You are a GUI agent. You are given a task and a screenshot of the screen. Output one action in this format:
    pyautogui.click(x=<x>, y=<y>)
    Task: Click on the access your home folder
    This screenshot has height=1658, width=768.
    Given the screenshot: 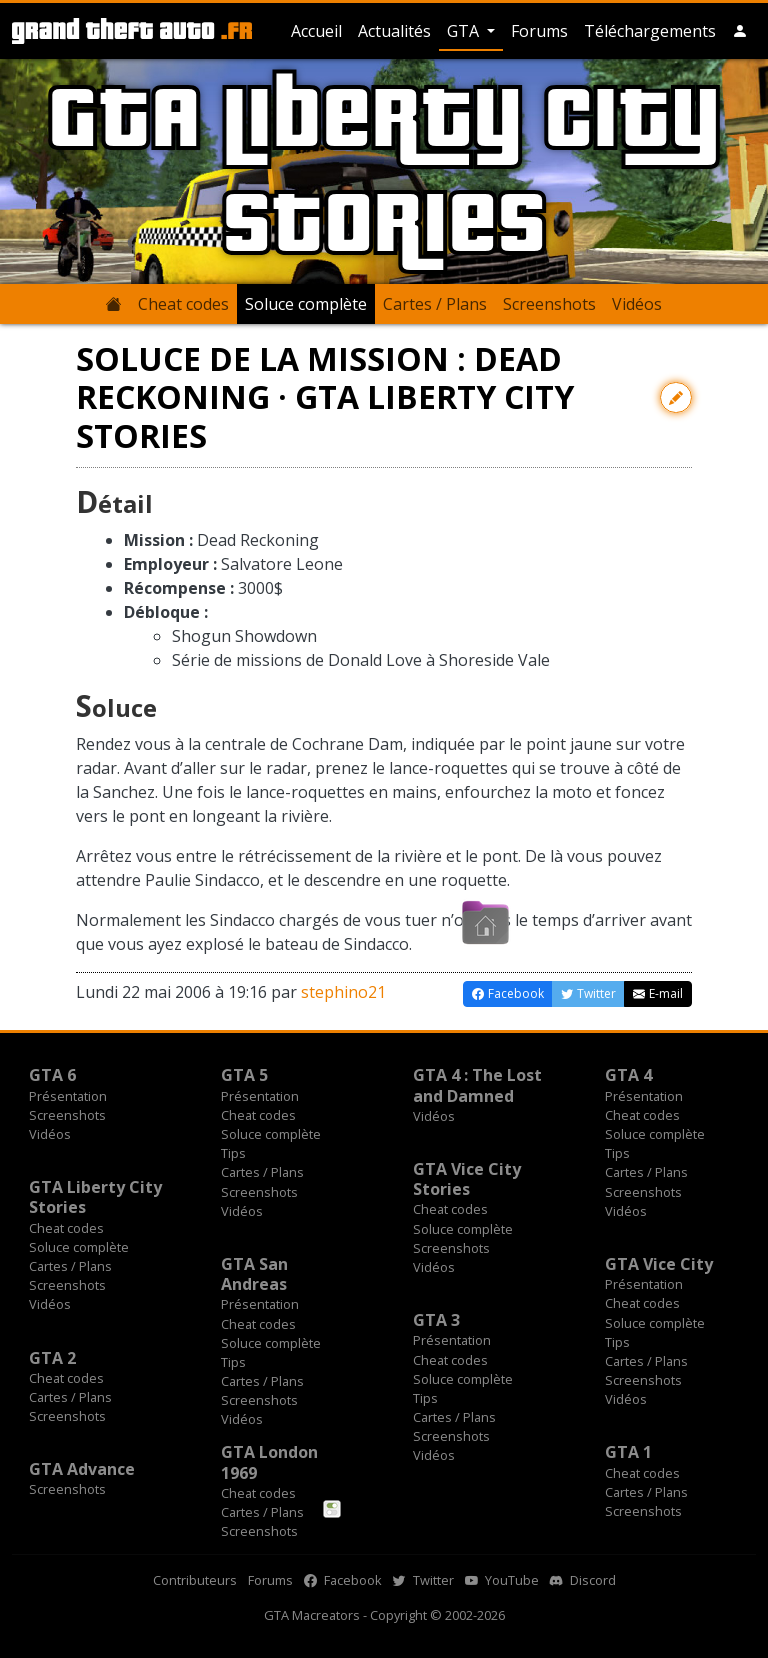 What is the action you would take?
    pyautogui.click(x=485, y=922)
    